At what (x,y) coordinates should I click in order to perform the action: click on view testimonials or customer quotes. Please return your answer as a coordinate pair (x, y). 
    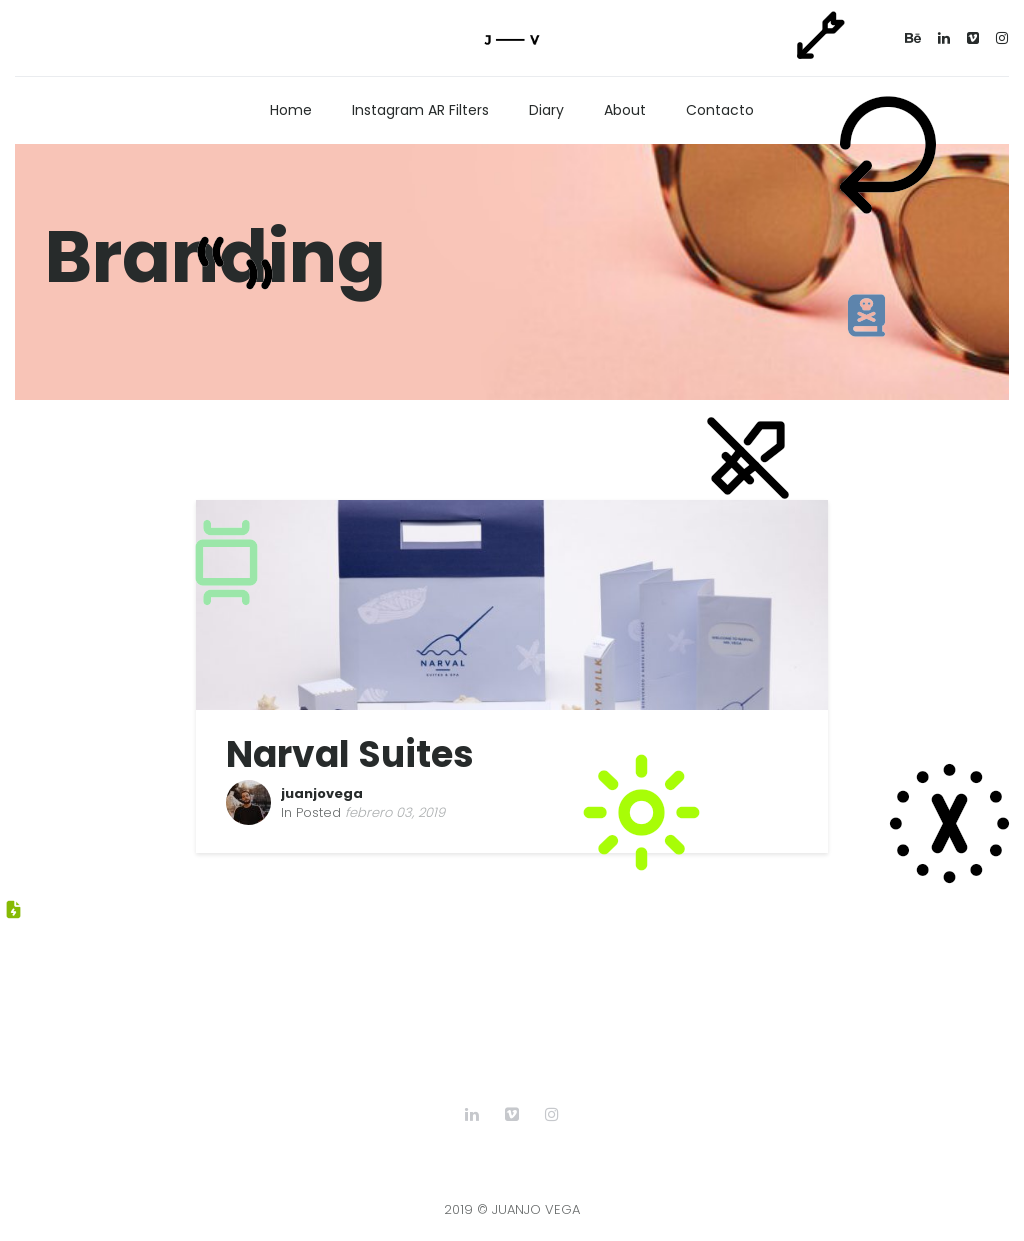
    Looking at the image, I should click on (235, 263).